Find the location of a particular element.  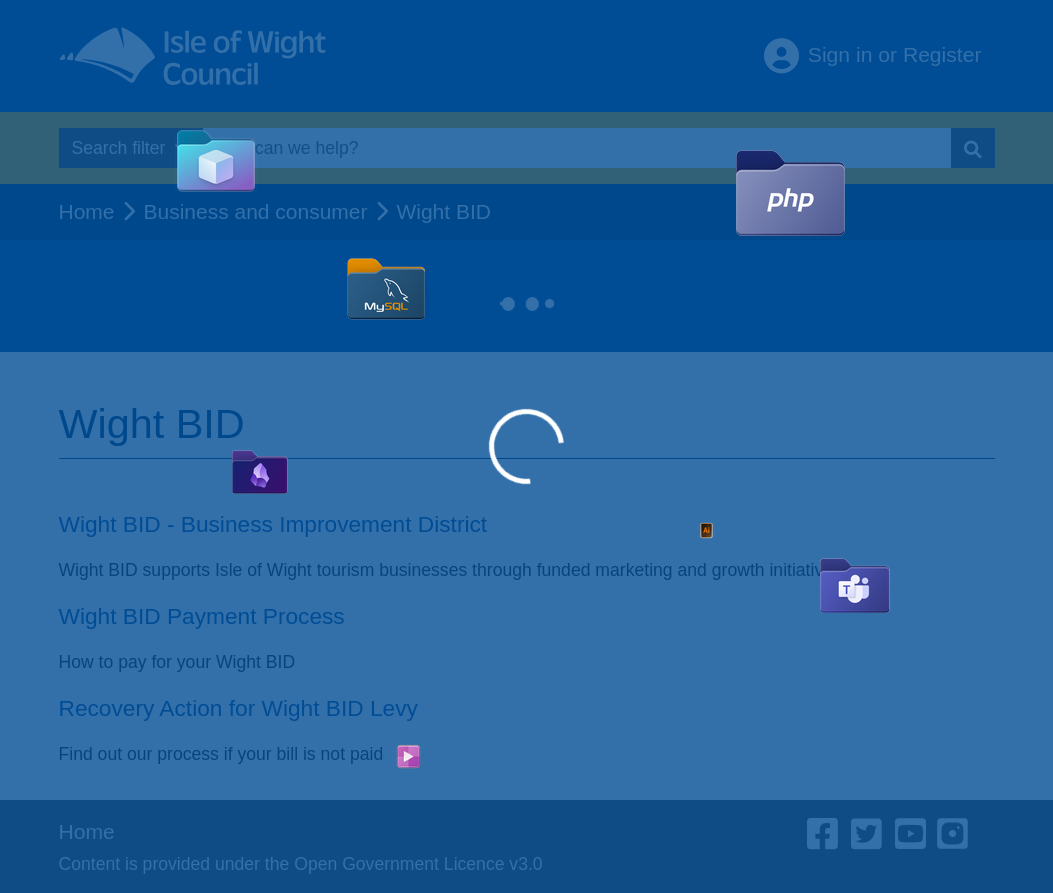

open the 3D objects folder is located at coordinates (216, 163).